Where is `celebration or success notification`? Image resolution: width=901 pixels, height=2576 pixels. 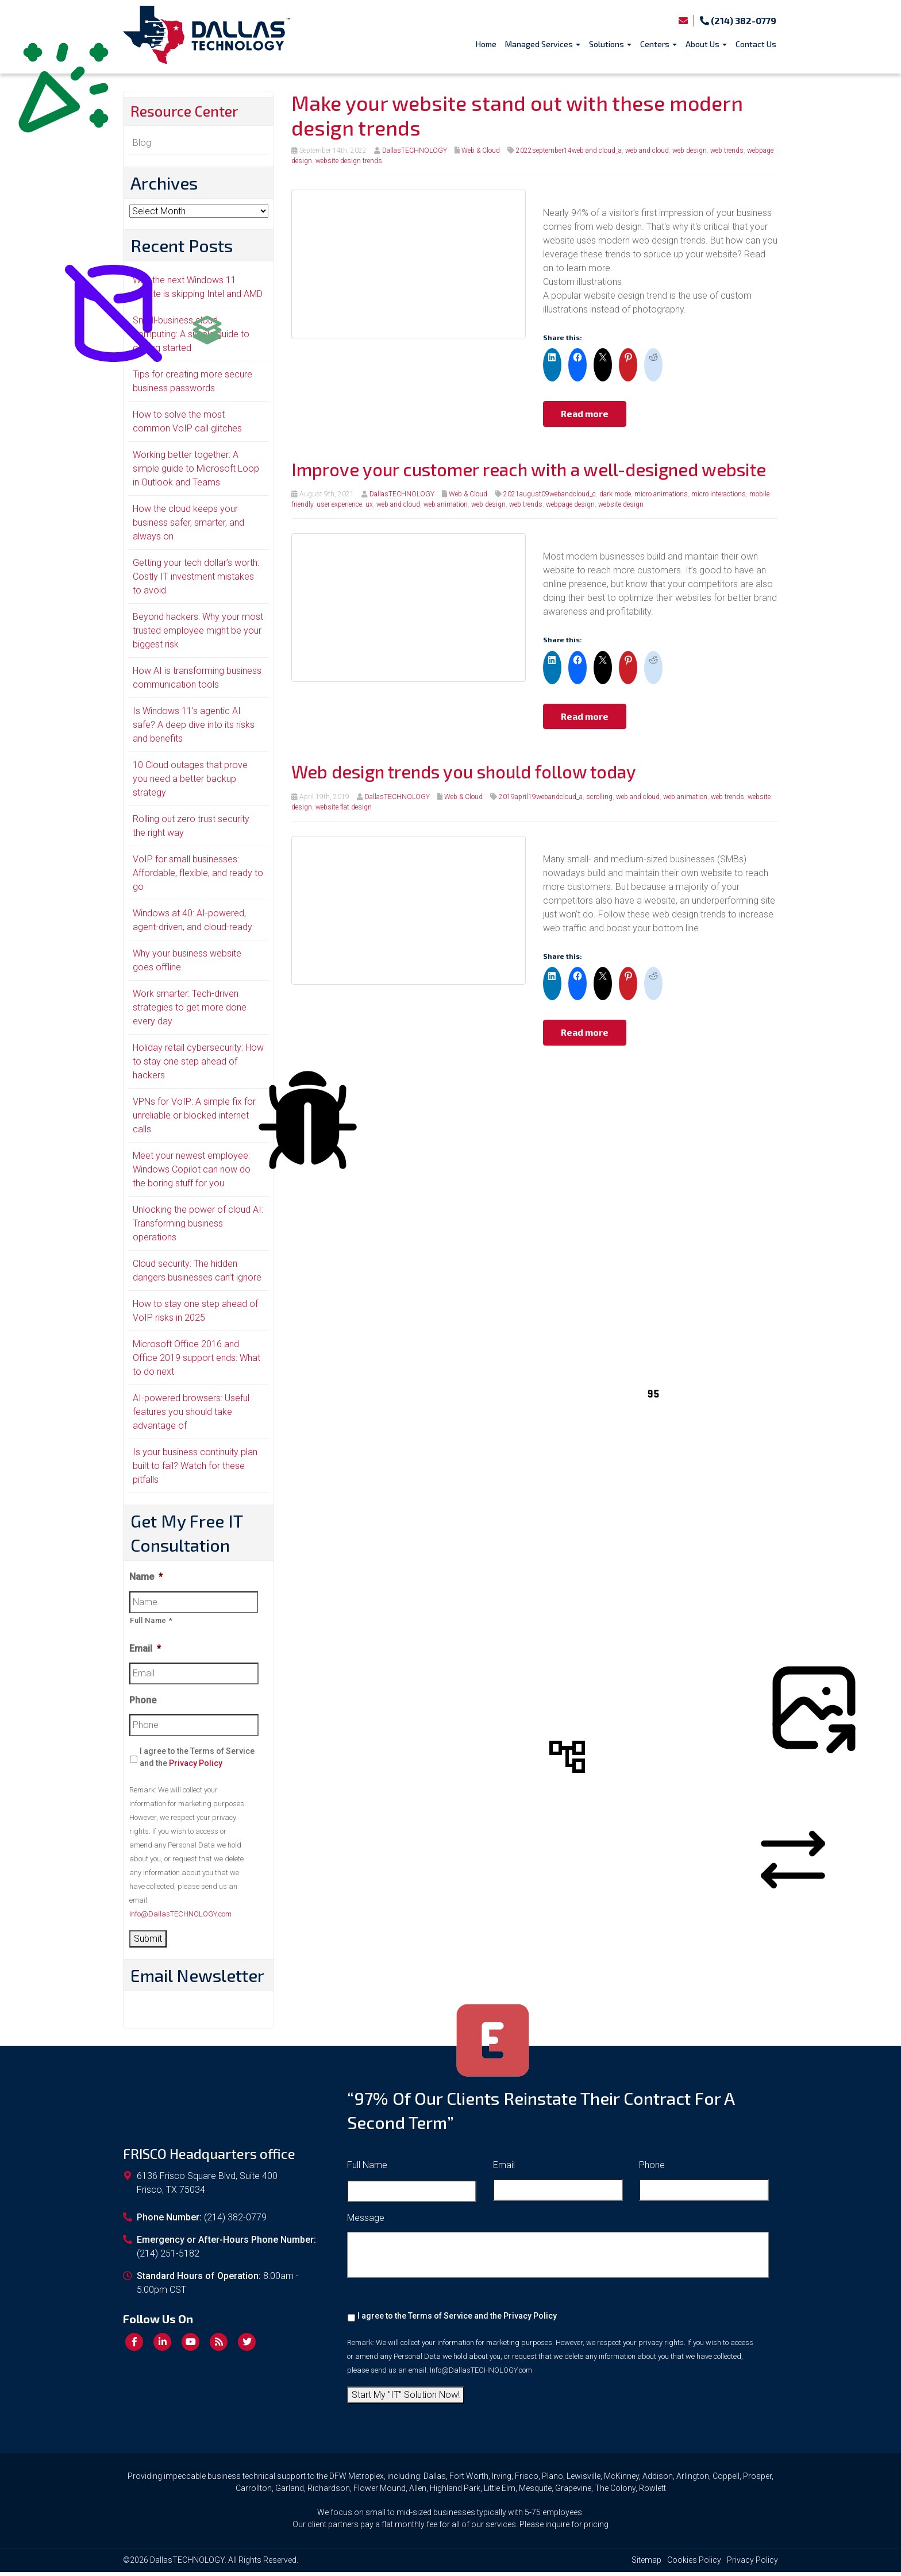
celebration or success notification is located at coordinates (66, 85).